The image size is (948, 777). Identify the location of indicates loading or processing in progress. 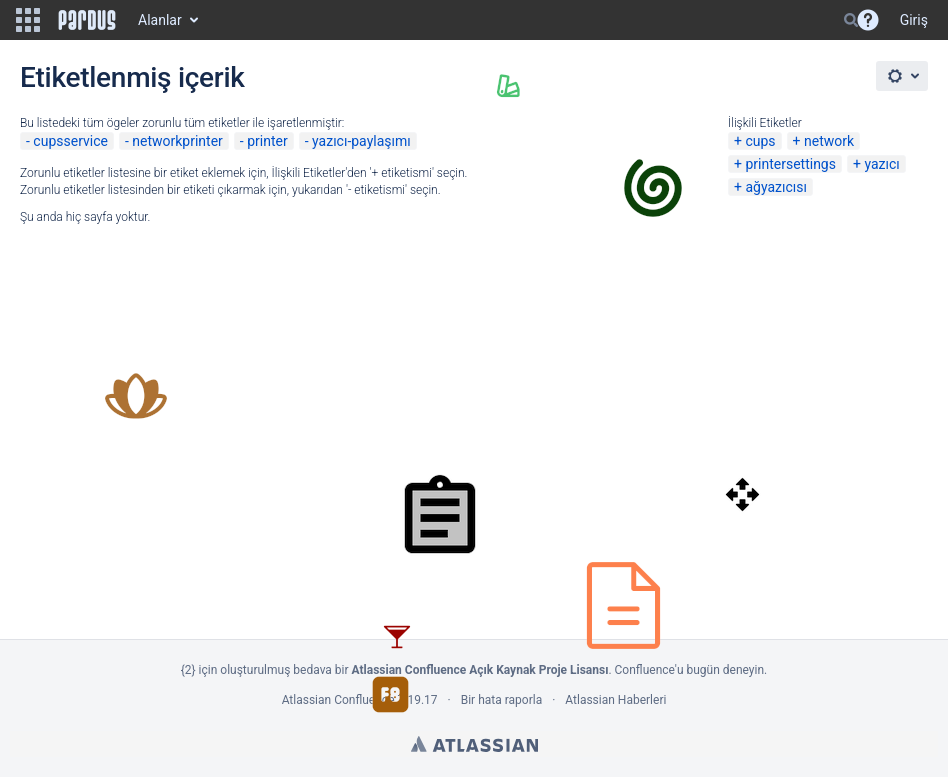
(653, 188).